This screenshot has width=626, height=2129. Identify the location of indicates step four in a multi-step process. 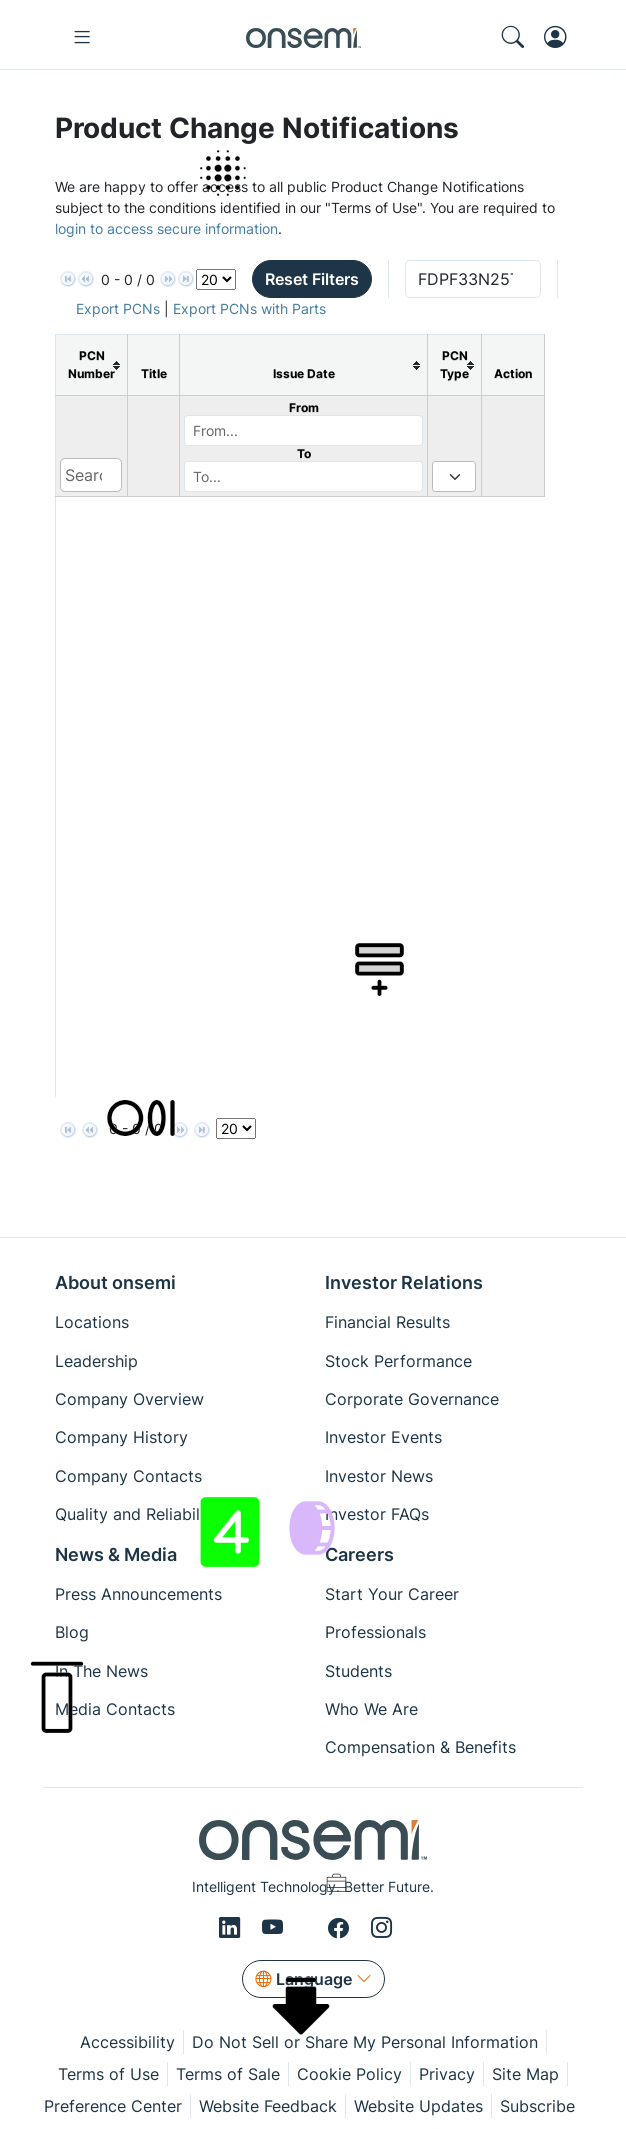
(230, 1532).